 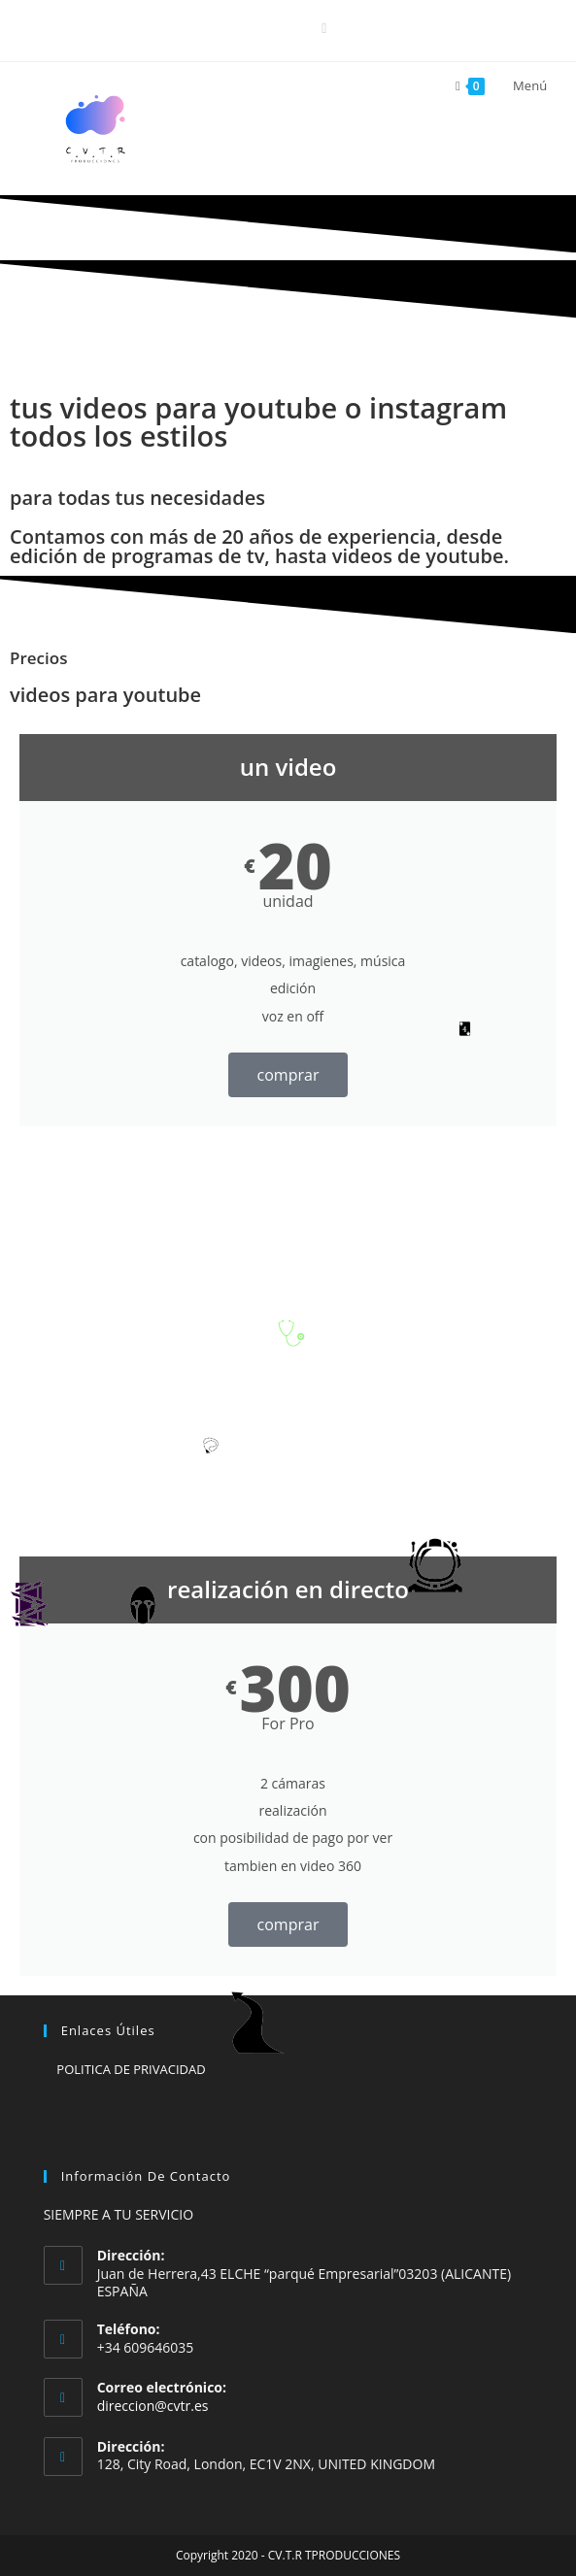 I want to click on access space or astronaut-themed content, so click(x=435, y=1565).